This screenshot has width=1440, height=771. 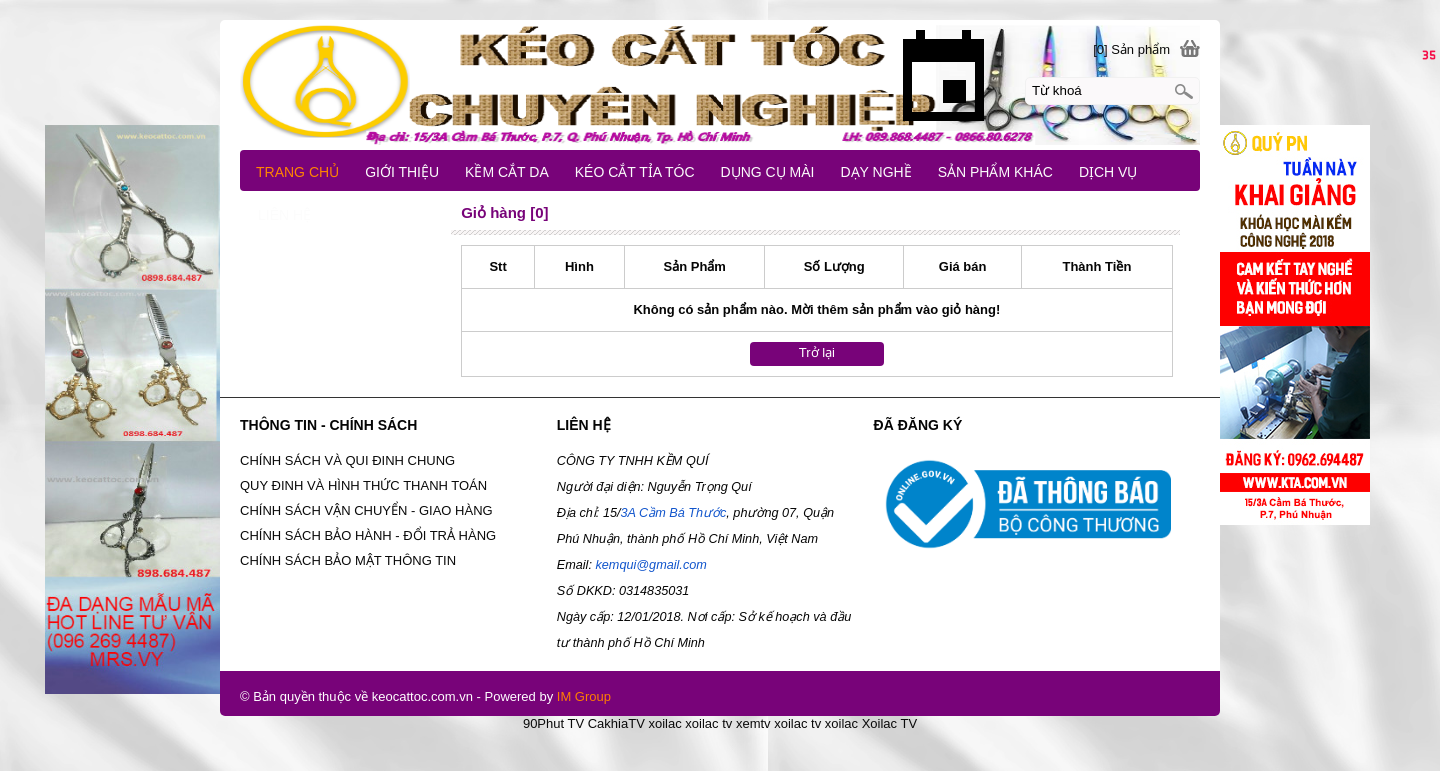 What do you see at coordinates (1429, 55) in the screenshot?
I see `indicates item number 35 in a list or sequence` at bounding box center [1429, 55].